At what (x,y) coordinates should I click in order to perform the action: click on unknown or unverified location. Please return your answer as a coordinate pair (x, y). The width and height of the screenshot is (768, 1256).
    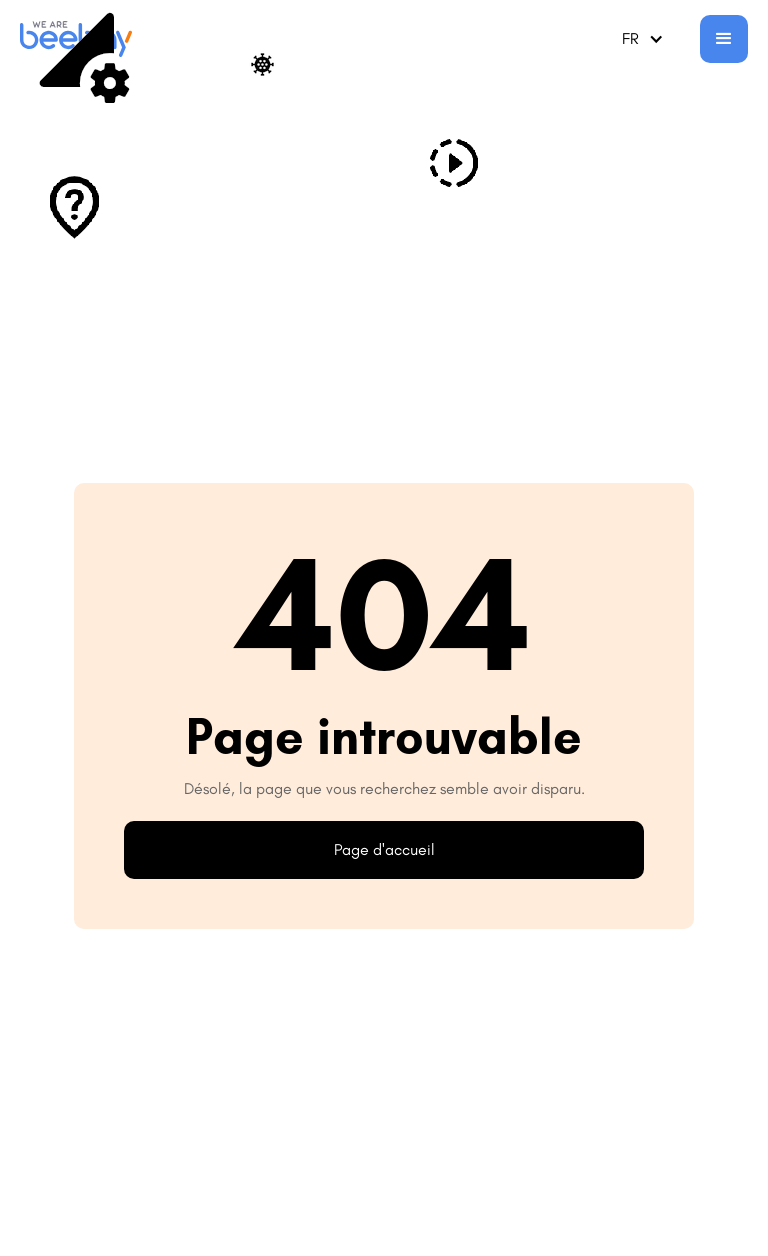
    Looking at the image, I should click on (74, 207).